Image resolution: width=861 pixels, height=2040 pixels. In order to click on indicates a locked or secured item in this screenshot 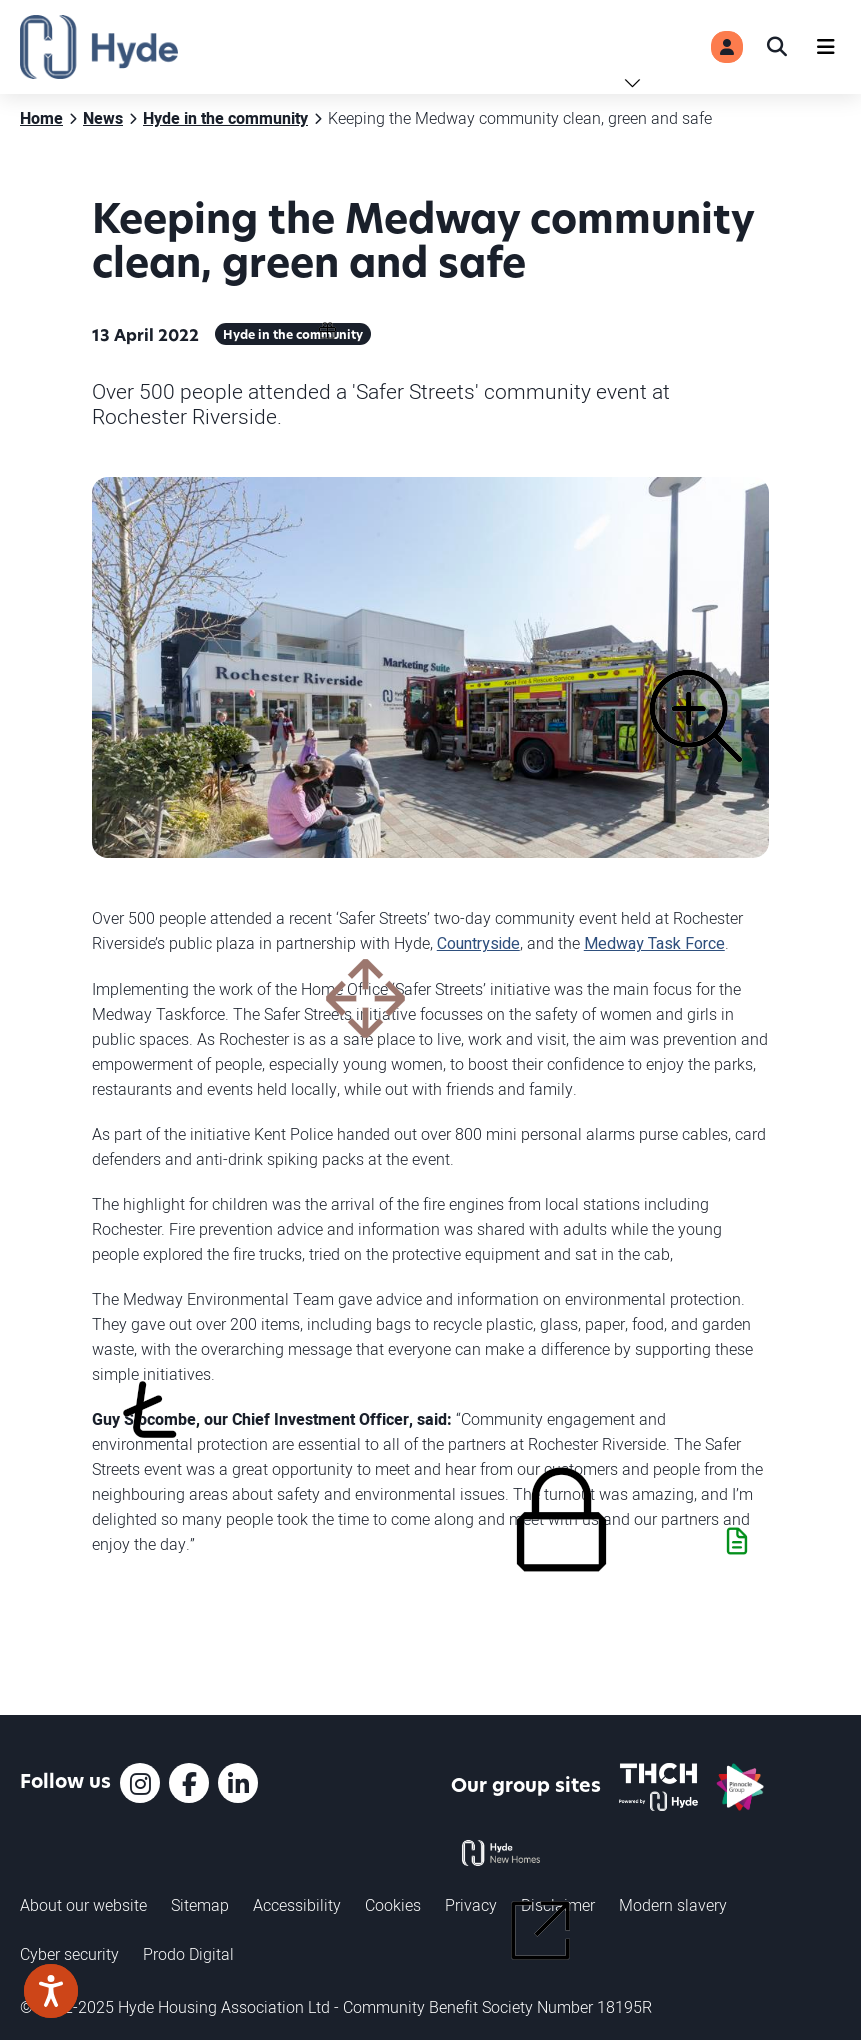, I will do `click(561, 1519)`.